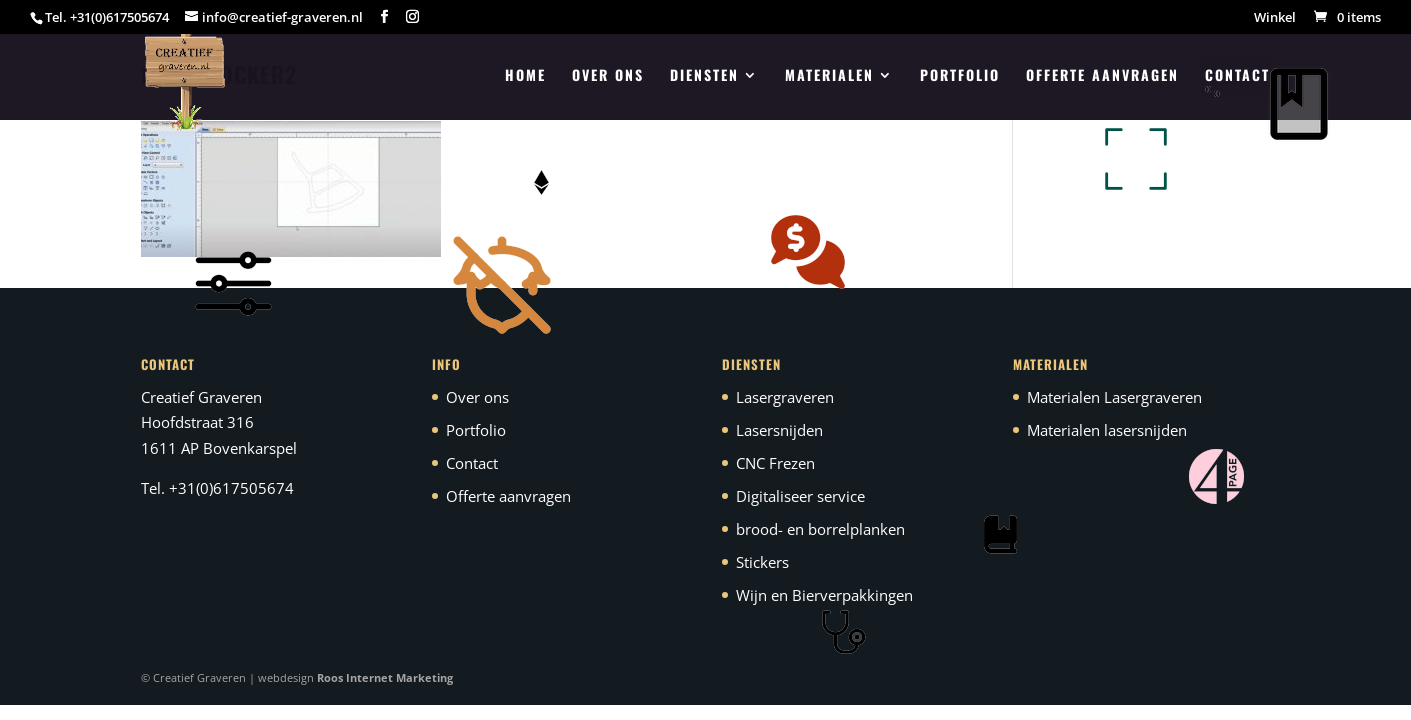  I want to click on access your bookmarked reading list, so click(1000, 534).